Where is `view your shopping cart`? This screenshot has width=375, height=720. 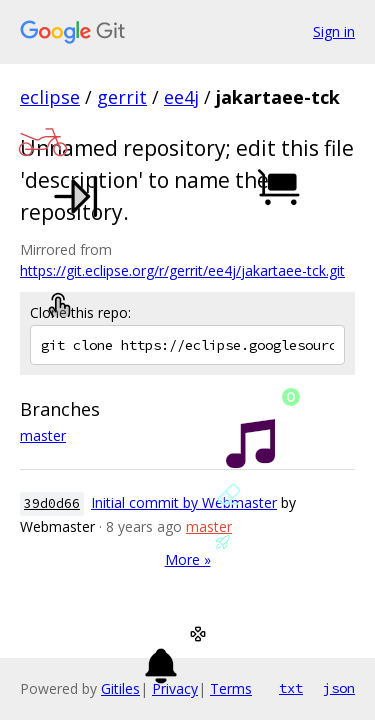 view your shopping cart is located at coordinates (278, 185).